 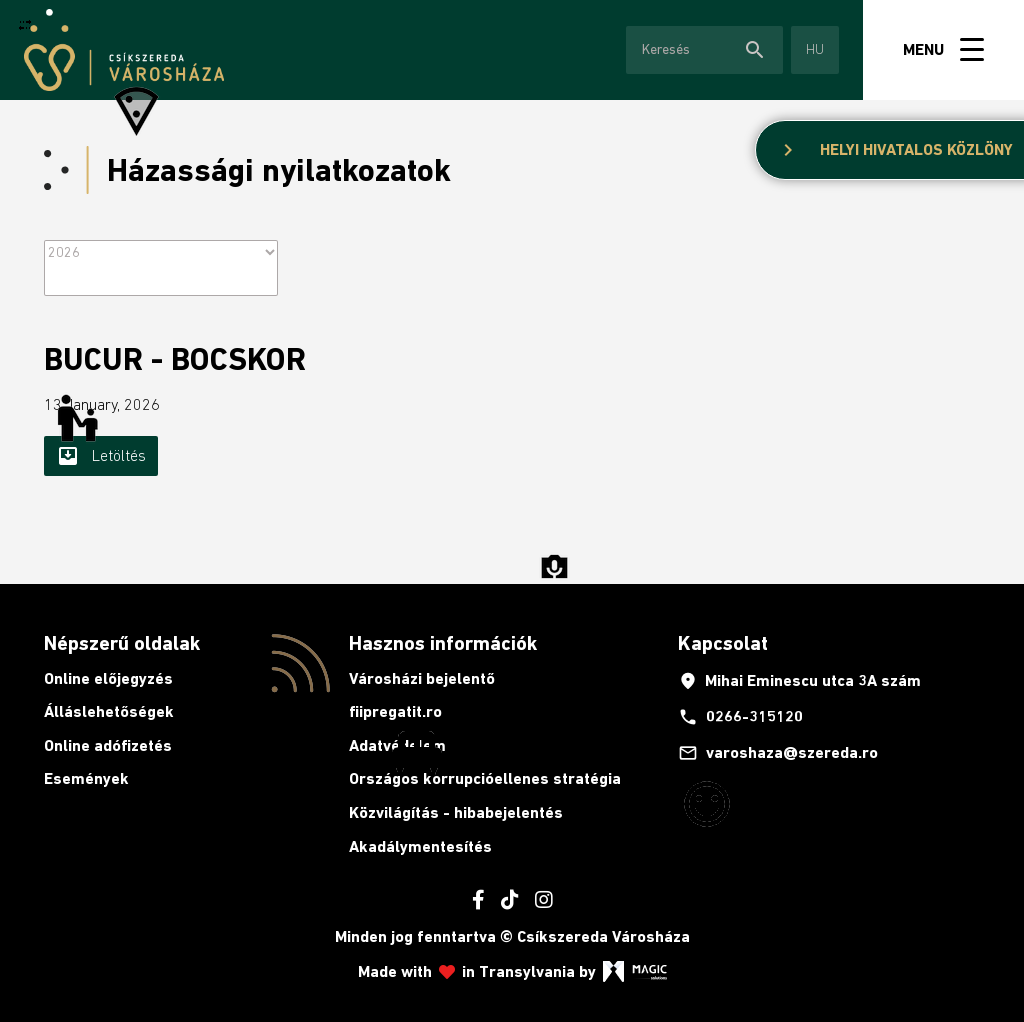 I want to click on indicates multiple stops on a route, so click(x=25, y=25).